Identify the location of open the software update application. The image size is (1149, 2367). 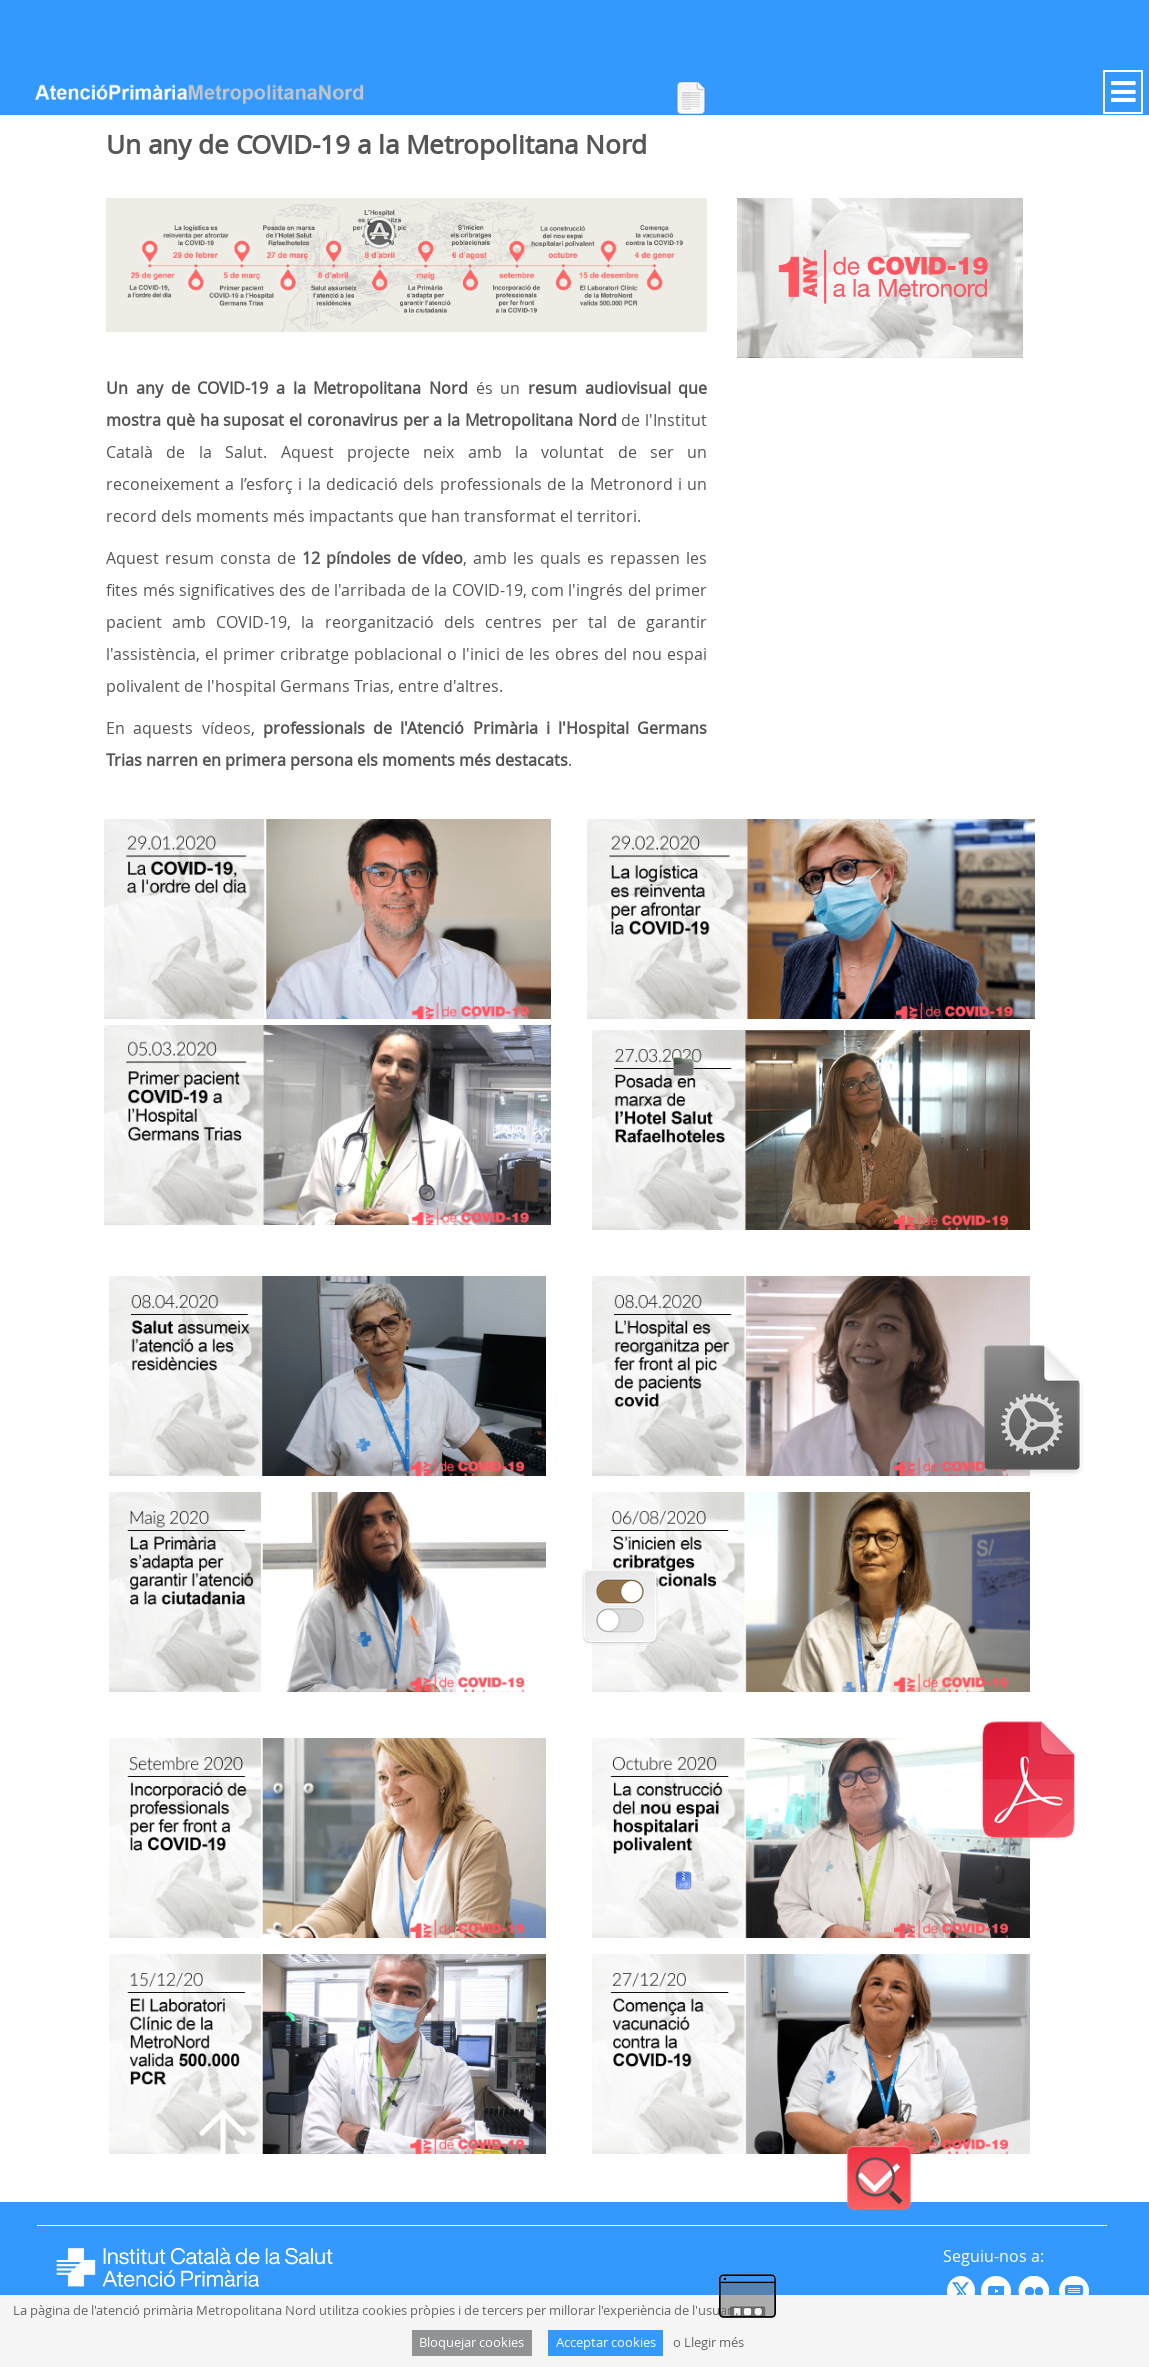
(379, 232).